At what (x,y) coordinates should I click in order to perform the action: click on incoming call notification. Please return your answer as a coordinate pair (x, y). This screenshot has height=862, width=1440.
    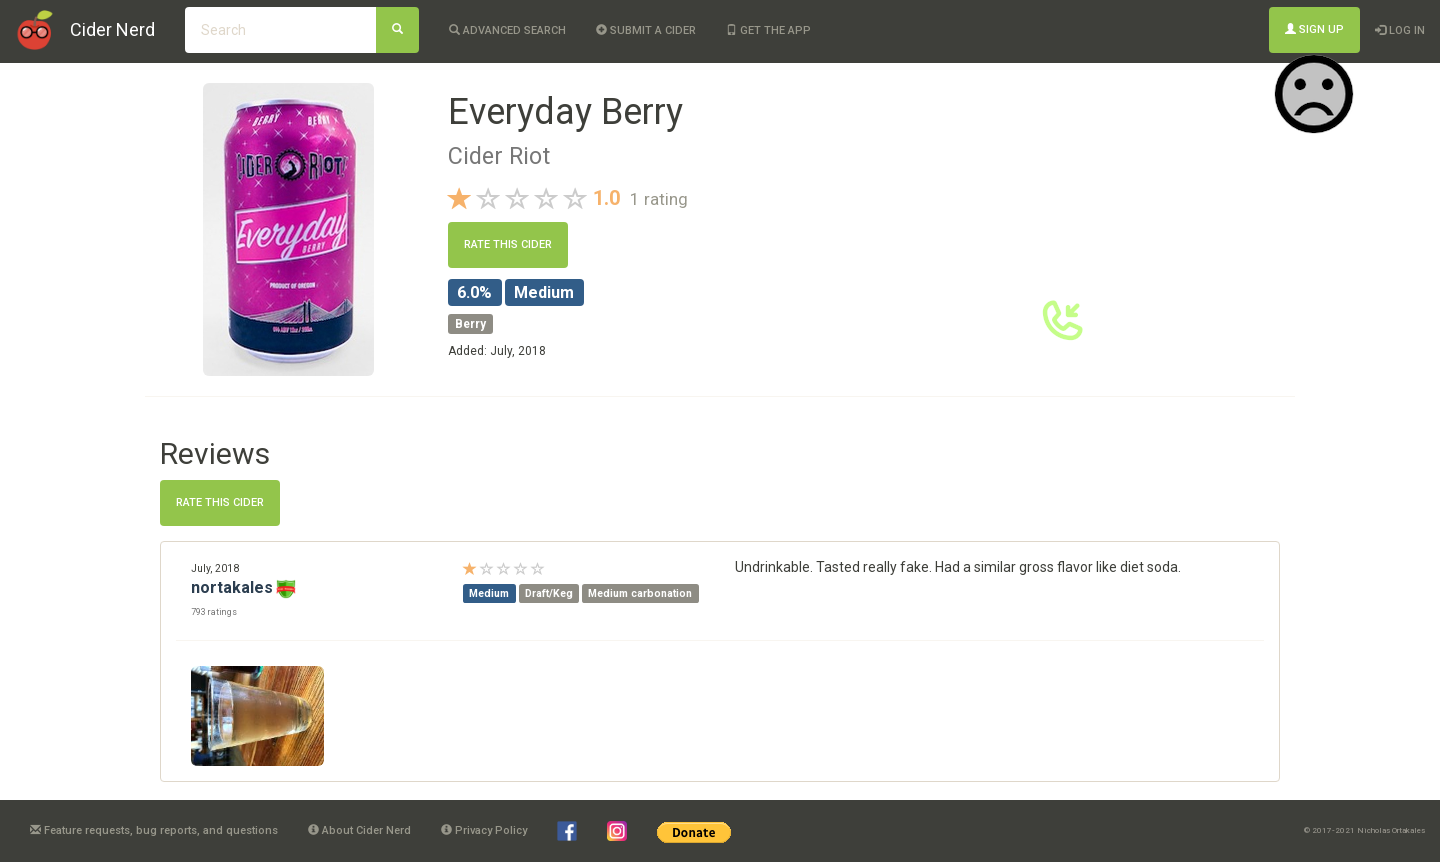
    Looking at the image, I should click on (1063, 319).